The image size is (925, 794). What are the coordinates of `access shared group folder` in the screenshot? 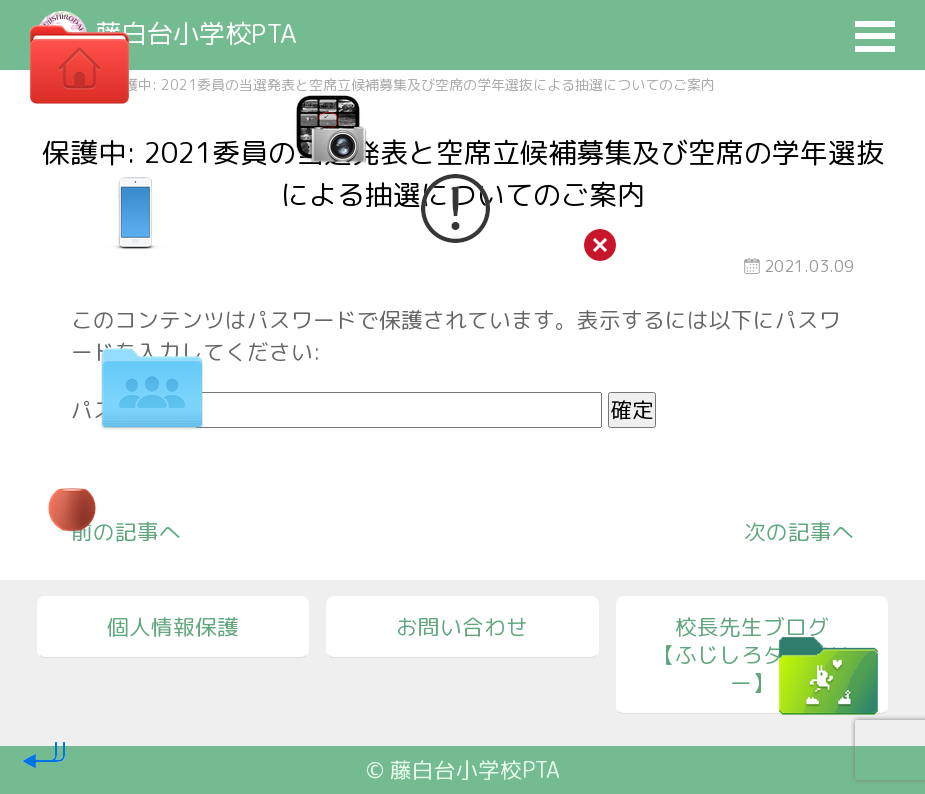 It's located at (152, 388).